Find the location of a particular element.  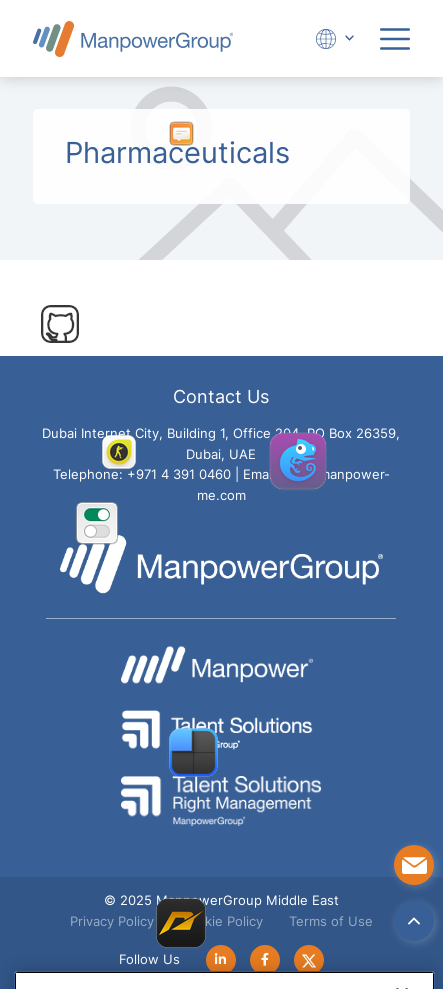

open messaging app is located at coordinates (181, 133).